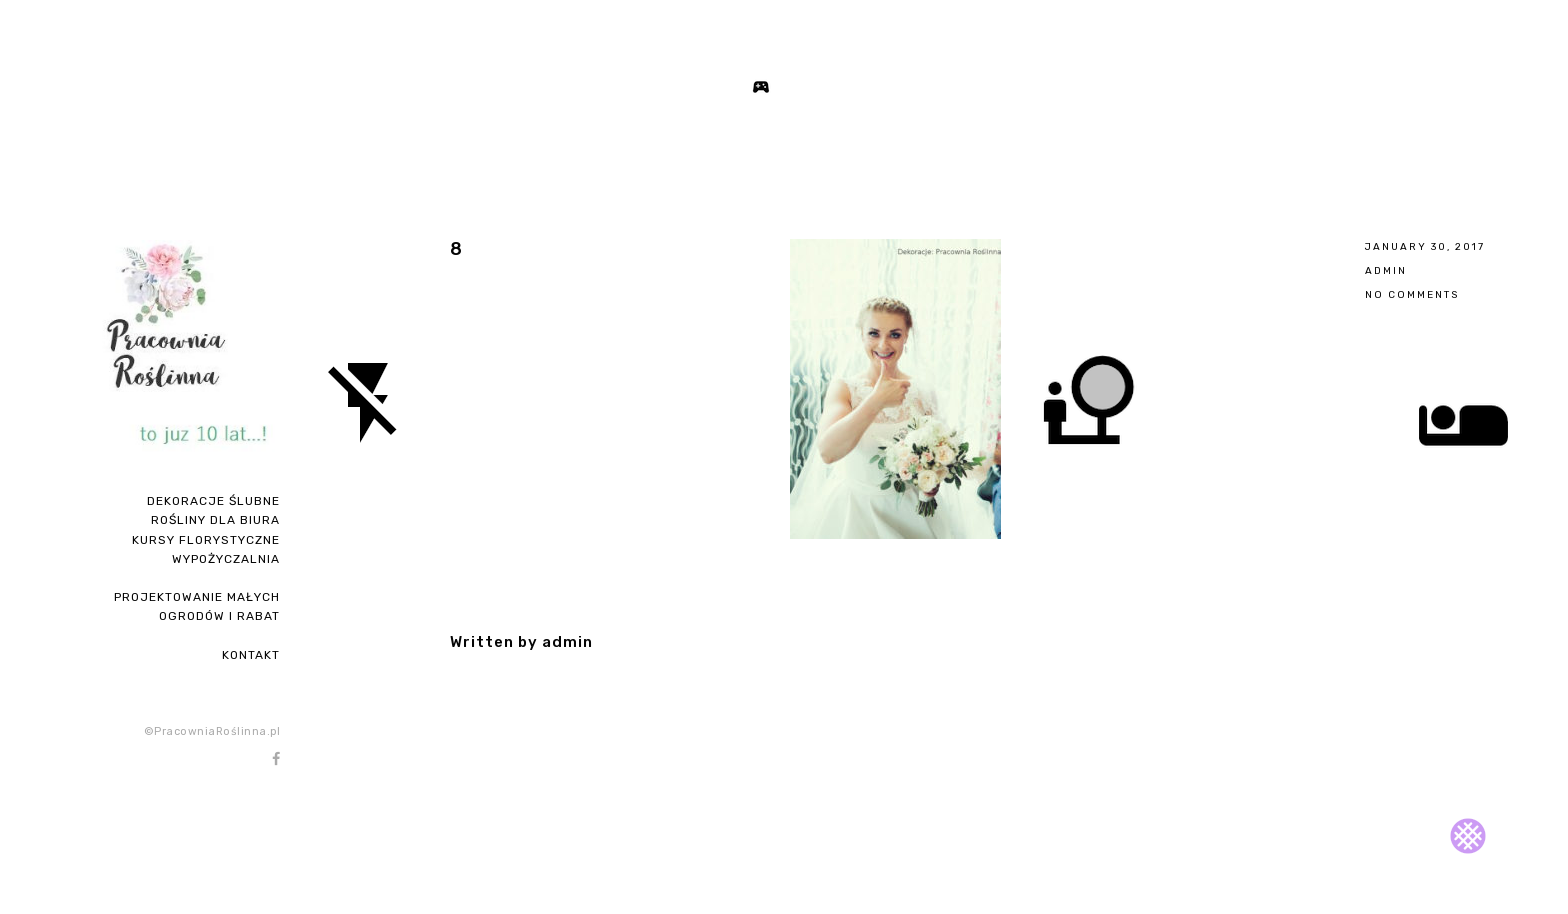 This screenshot has height=914, width=1568. Describe the element at coordinates (1468, 836) in the screenshot. I see `indicates a dutch treat or snack item` at that location.